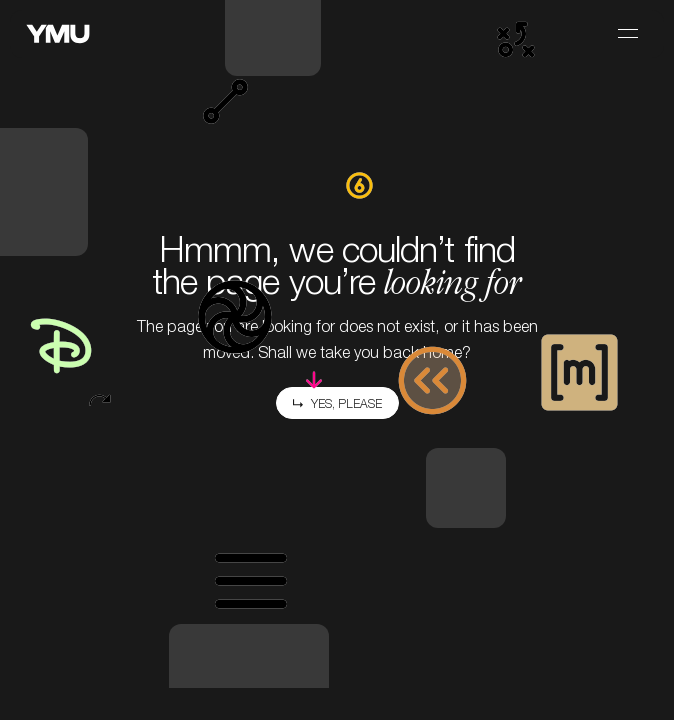 The height and width of the screenshot is (720, 674). What do you see at coordinates (225, 101) in the screenshot?
I see `draw a line between two points` at bounding box center [225, 101].